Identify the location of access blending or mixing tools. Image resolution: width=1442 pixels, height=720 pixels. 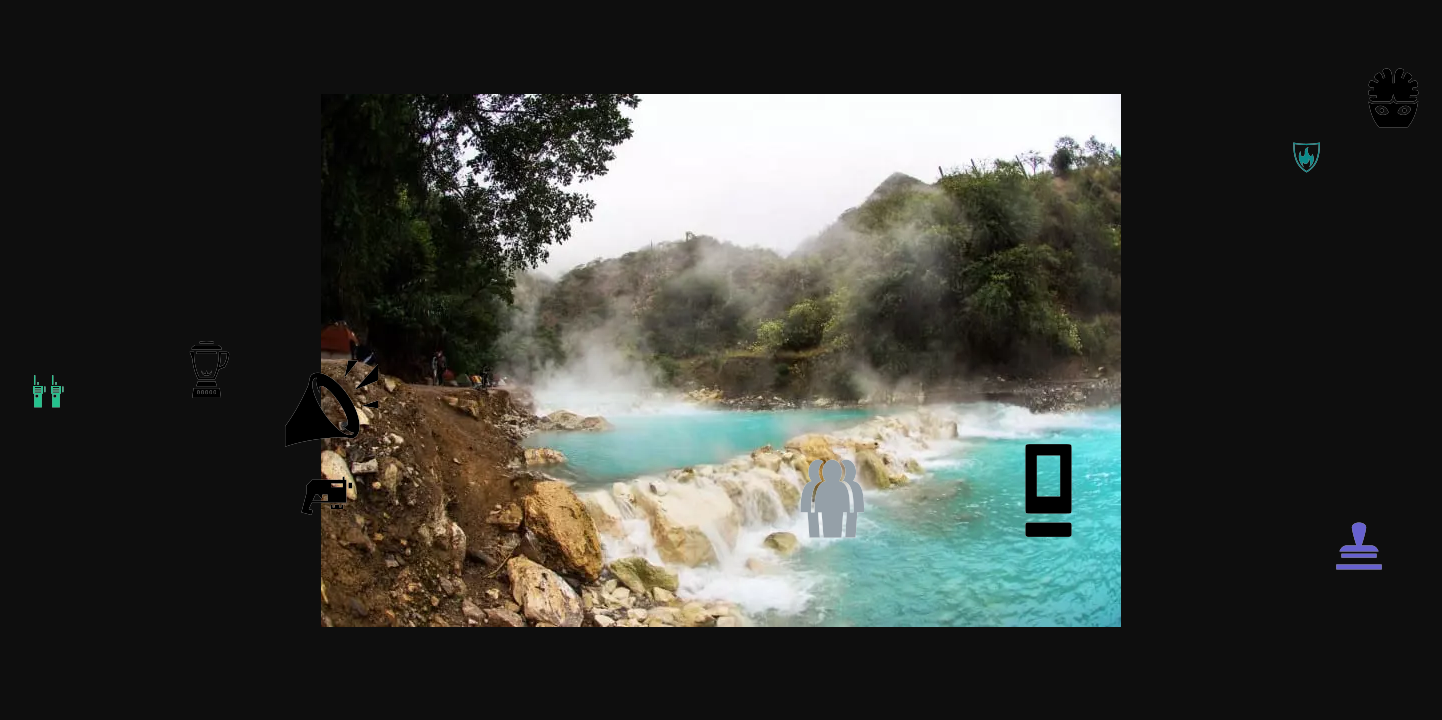
(206, 369).